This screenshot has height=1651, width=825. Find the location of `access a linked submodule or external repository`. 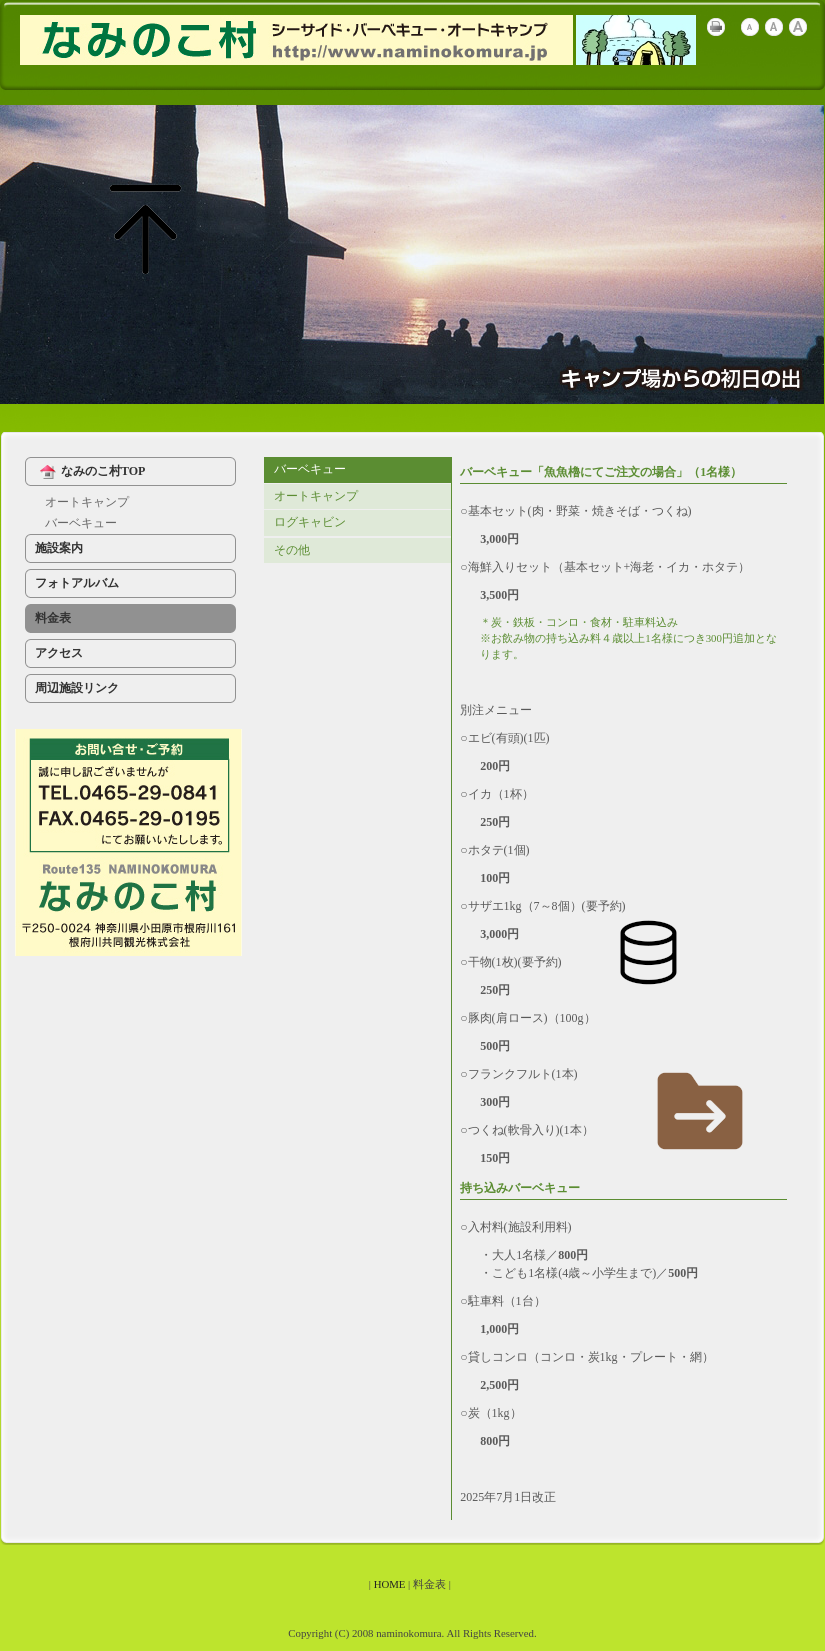

access a linked submodule or external repository is located at coordinates (700, 1111).